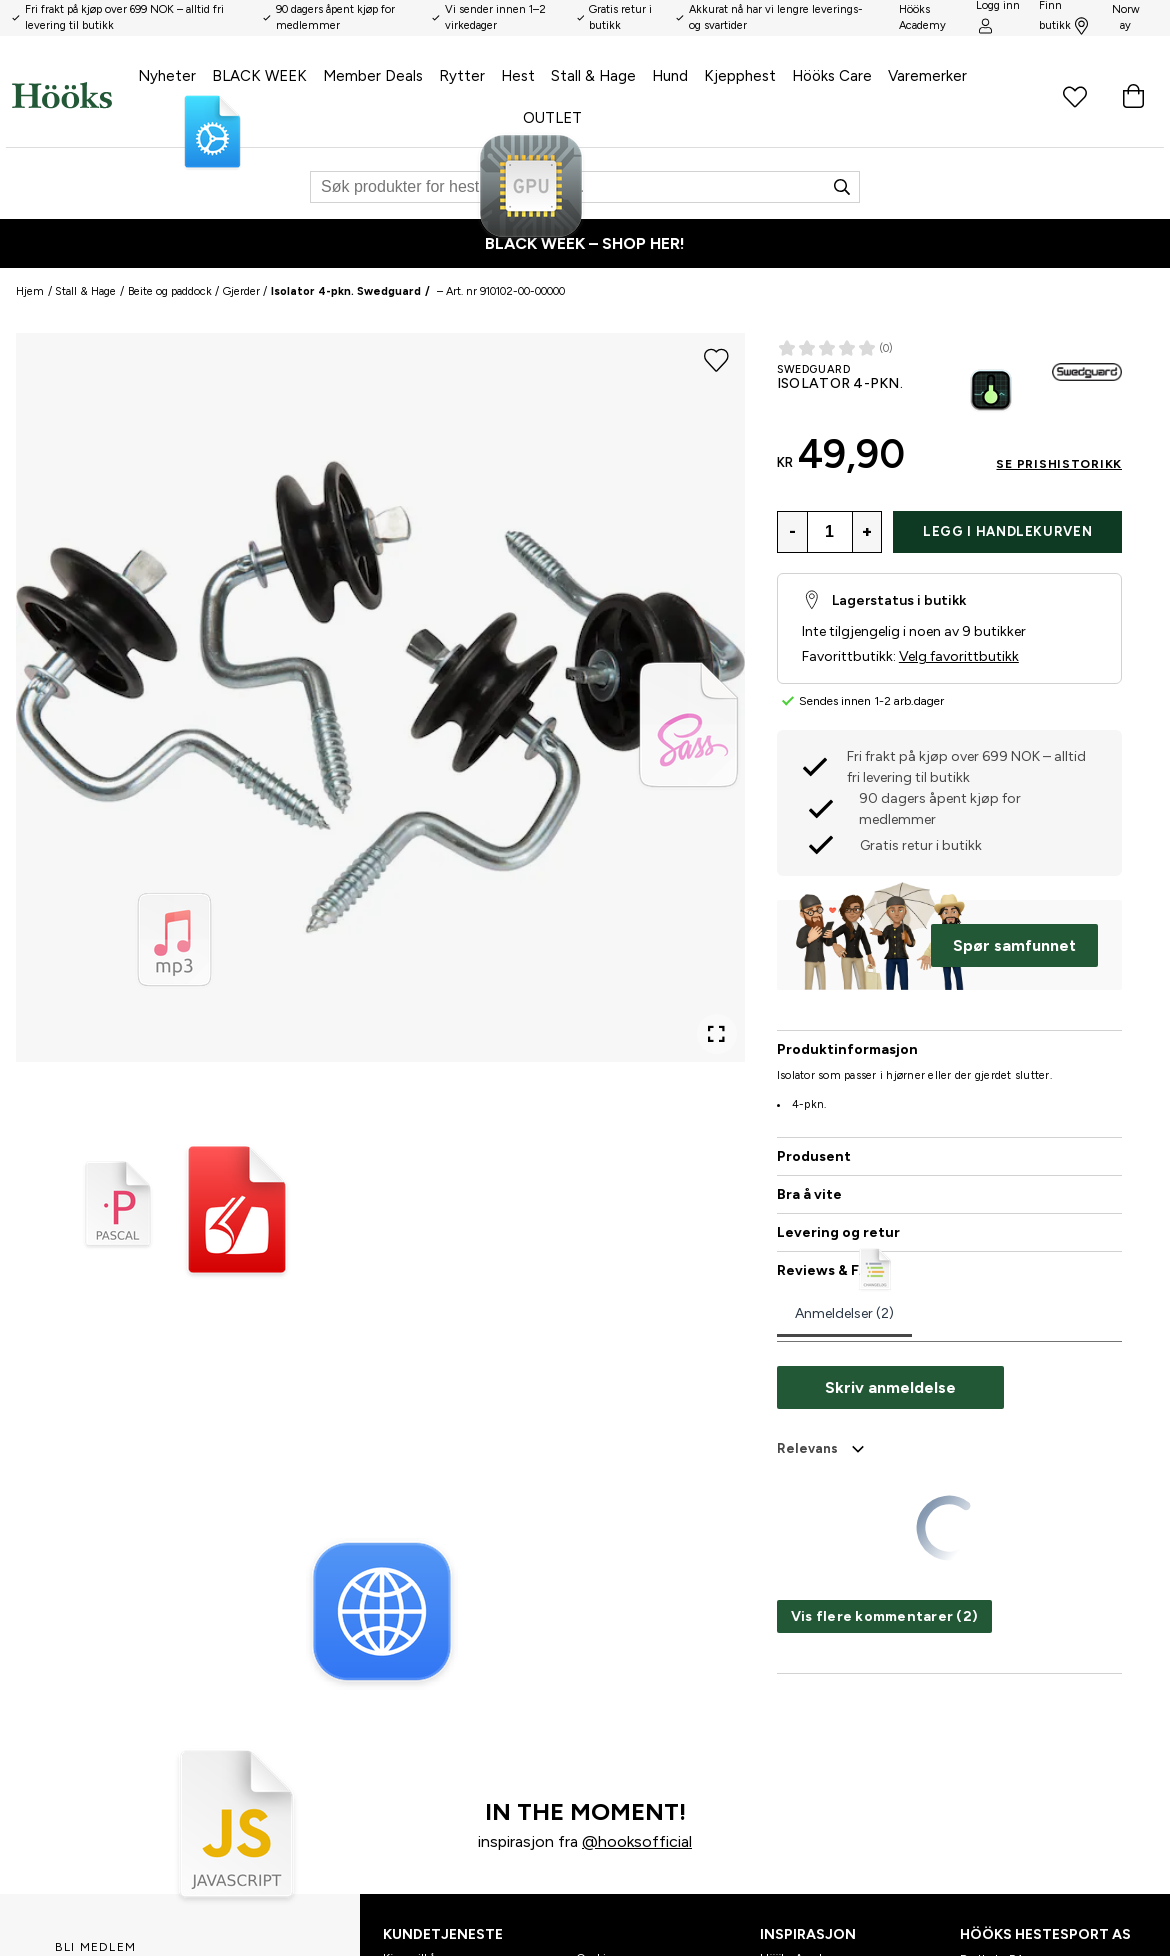 Image resolution: width=1170 pixels, height=1956 pixels. What do you see at coordinates (236, 1826) in the screenshot?
I see `a javascript source code file` at bounding box center [236, 1826].